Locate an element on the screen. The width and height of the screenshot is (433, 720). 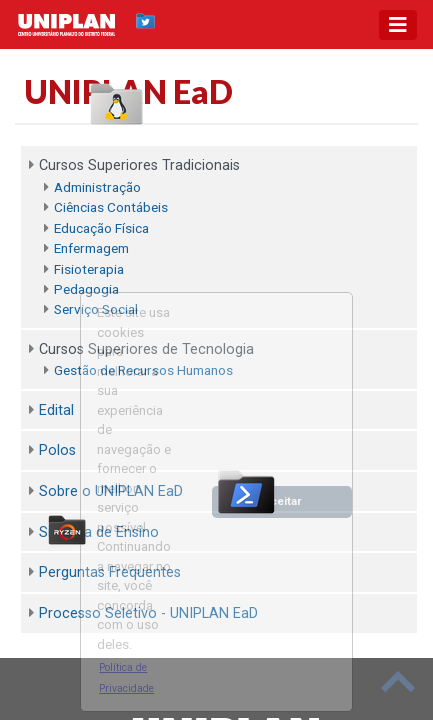
open folder containing PowerShell scripts is located at coordinates (246, 493).